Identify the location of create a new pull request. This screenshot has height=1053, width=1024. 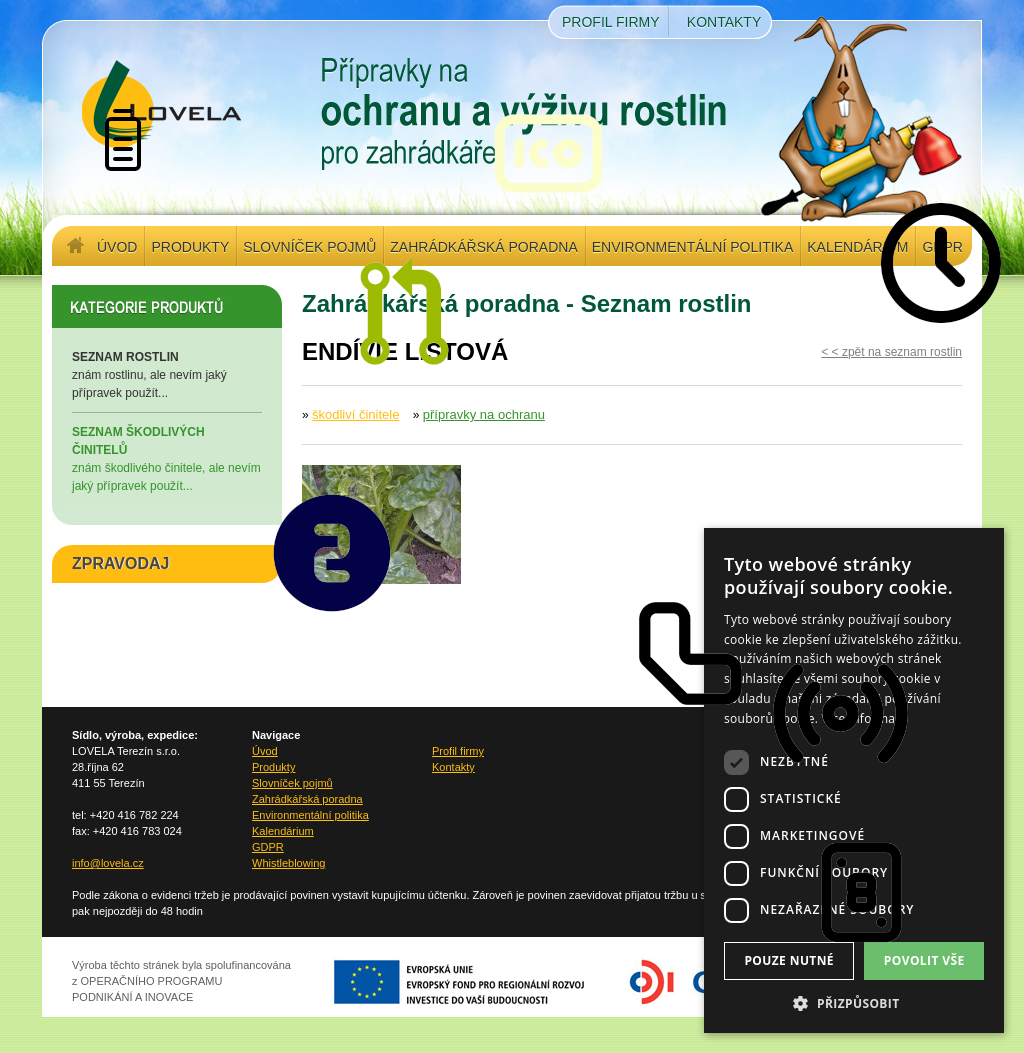
(404, 313).